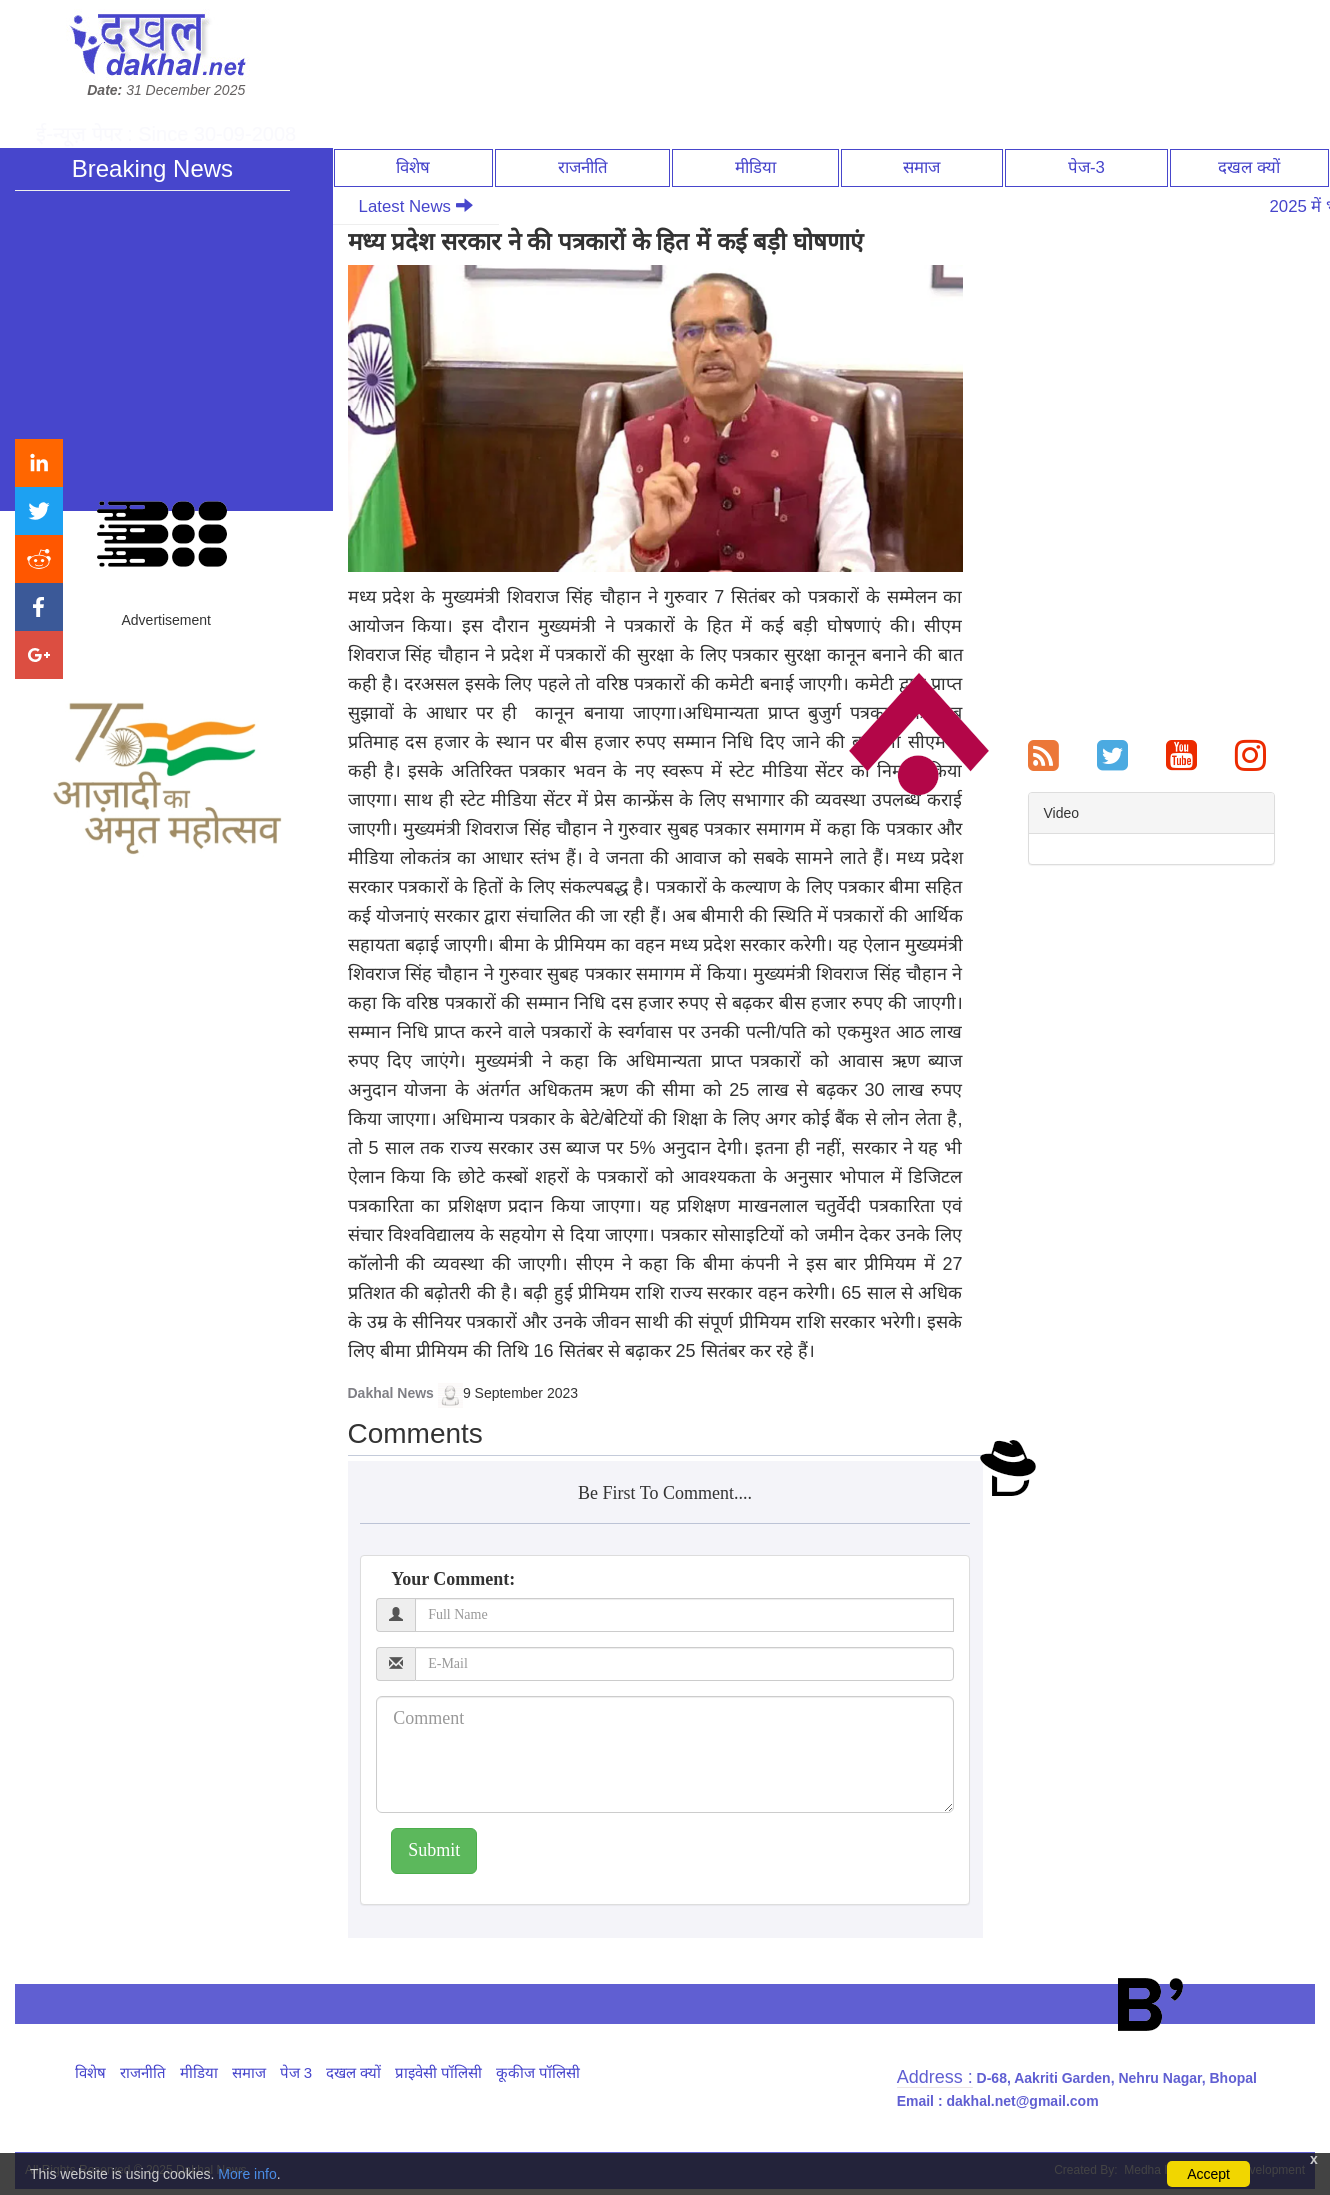 The height and width of the screenshot is (2195, 1330). I want to click on upptime status monitoring service logo, so click(919, 734).